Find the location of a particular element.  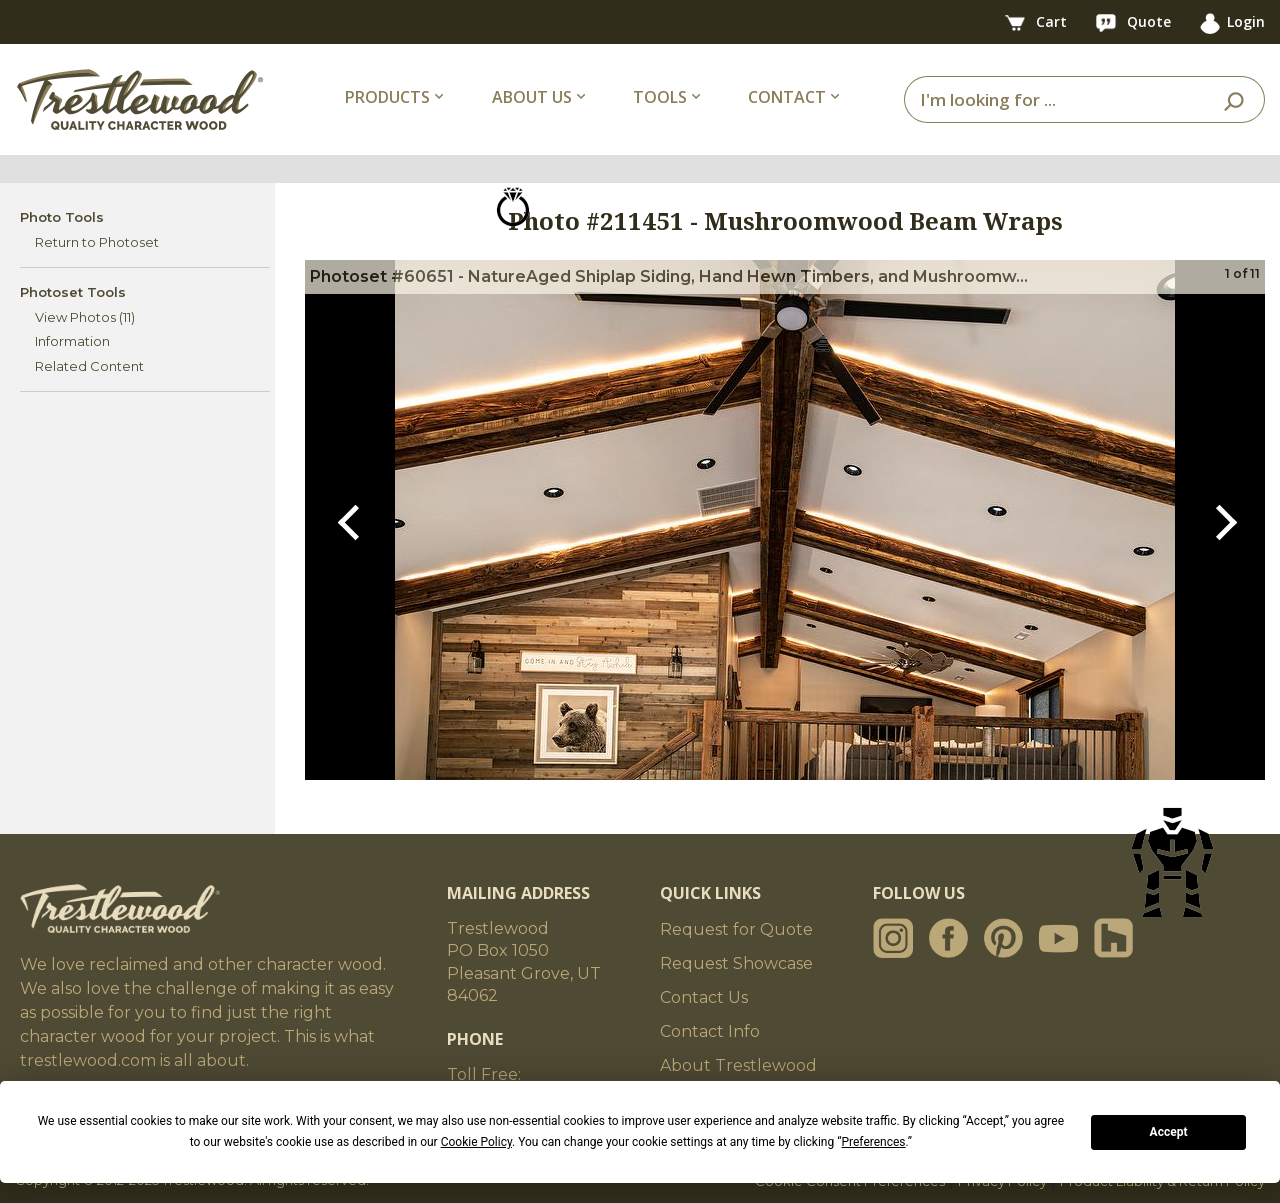

select battle mech unit in game is located at coordinates (1172, 862).